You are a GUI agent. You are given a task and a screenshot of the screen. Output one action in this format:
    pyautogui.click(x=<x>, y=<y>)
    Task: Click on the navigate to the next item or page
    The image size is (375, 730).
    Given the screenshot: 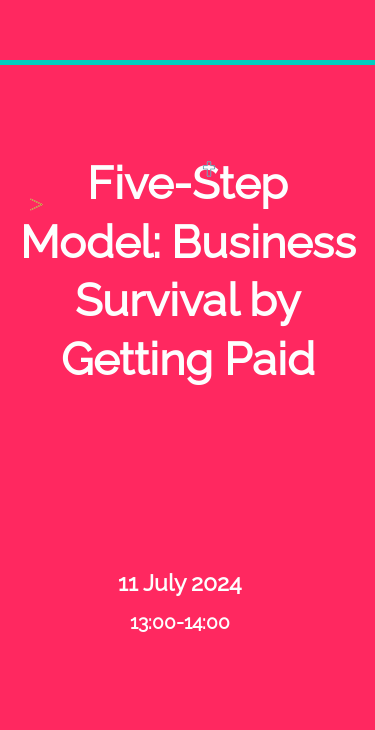 What is the action you would take?
    pyautogui.click(x=35, y=204)
    